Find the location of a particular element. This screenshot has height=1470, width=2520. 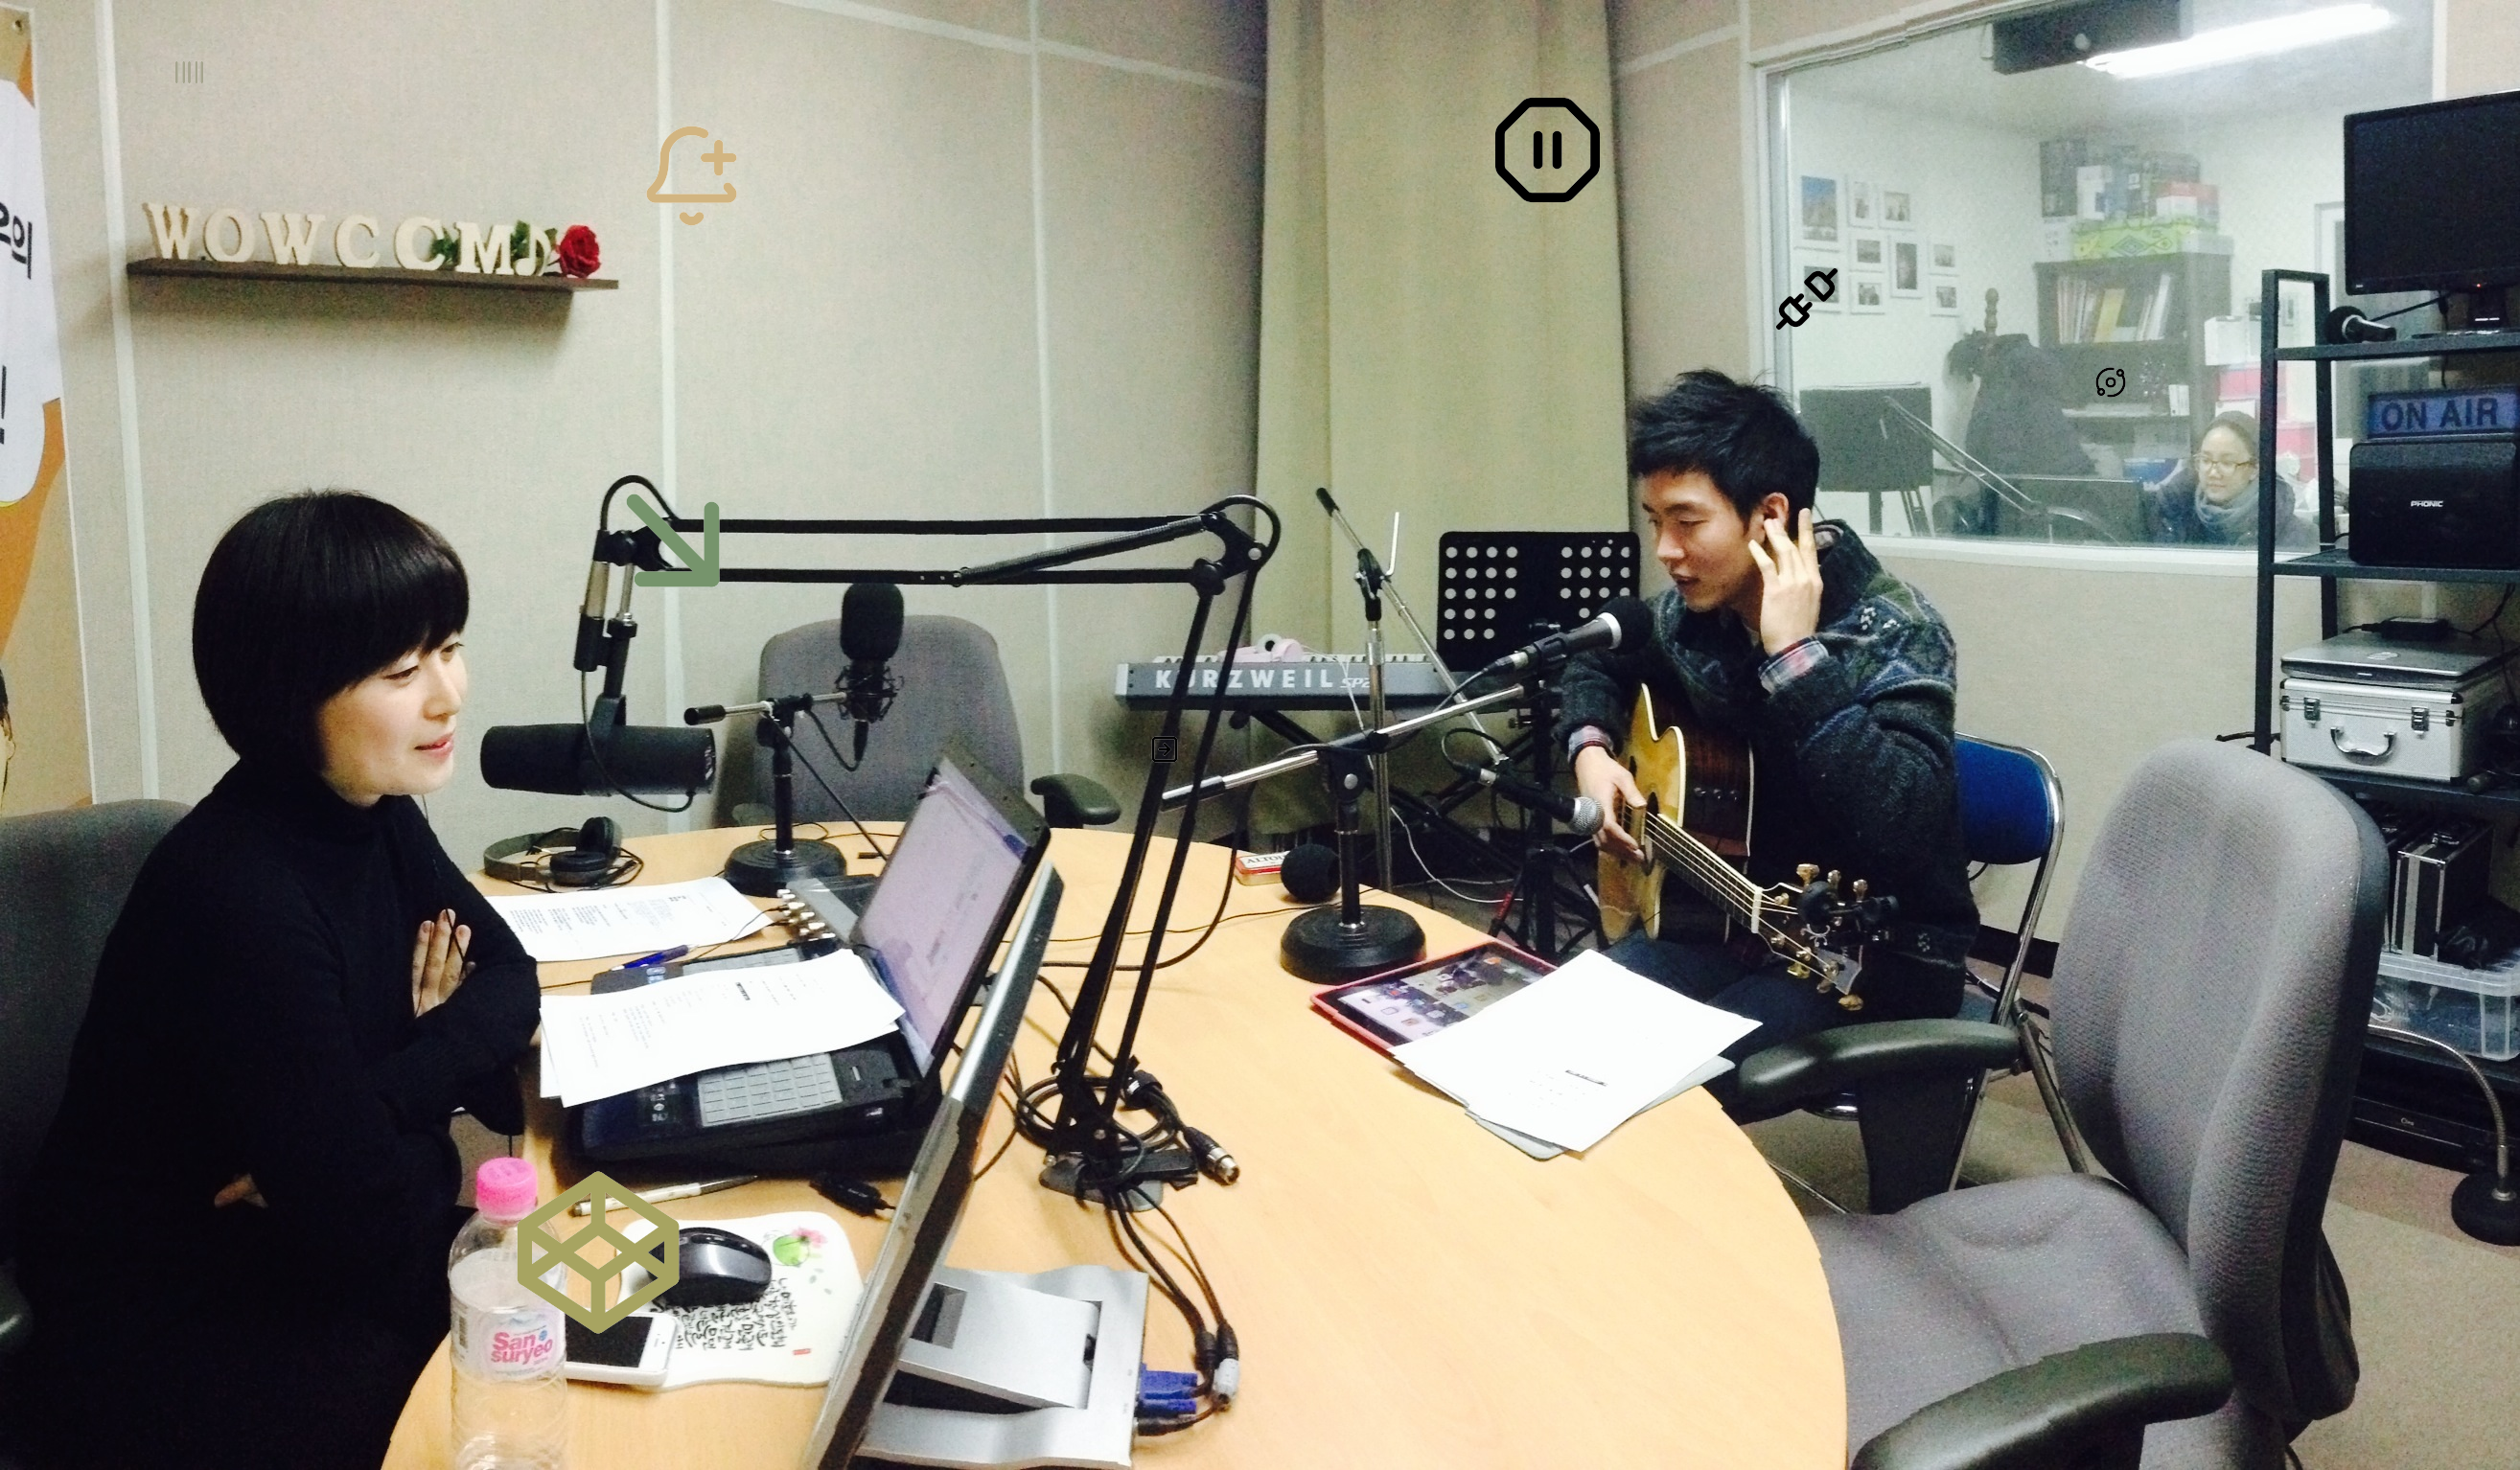

disconnect from a device or service is located at coordinates (1807, 299).